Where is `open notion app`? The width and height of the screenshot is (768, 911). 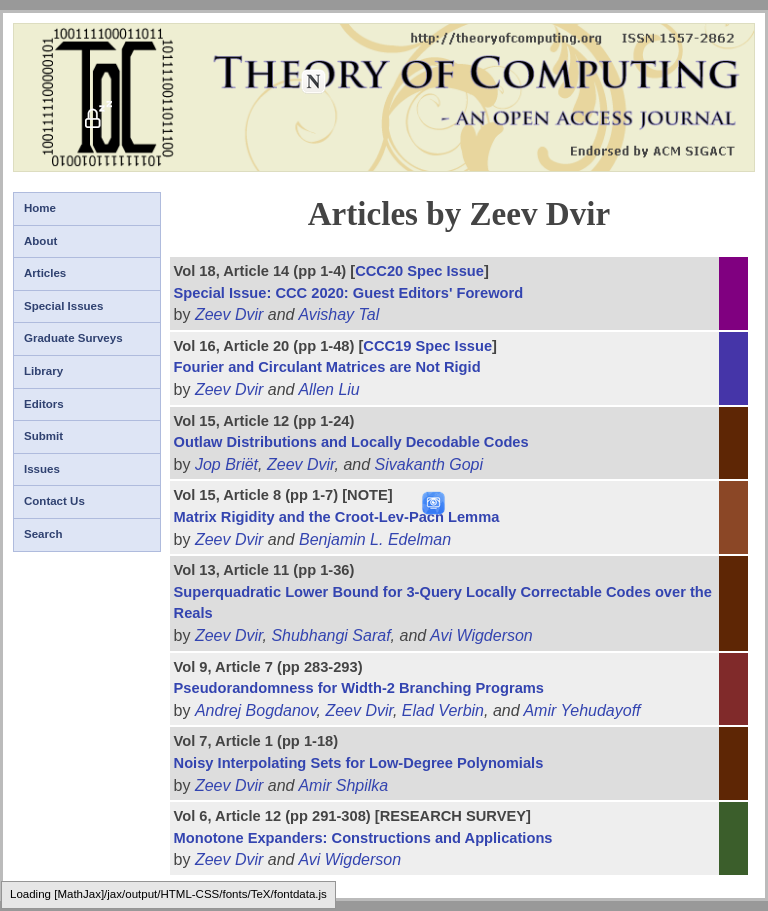 open notion app is located at coordinates (313, 81).